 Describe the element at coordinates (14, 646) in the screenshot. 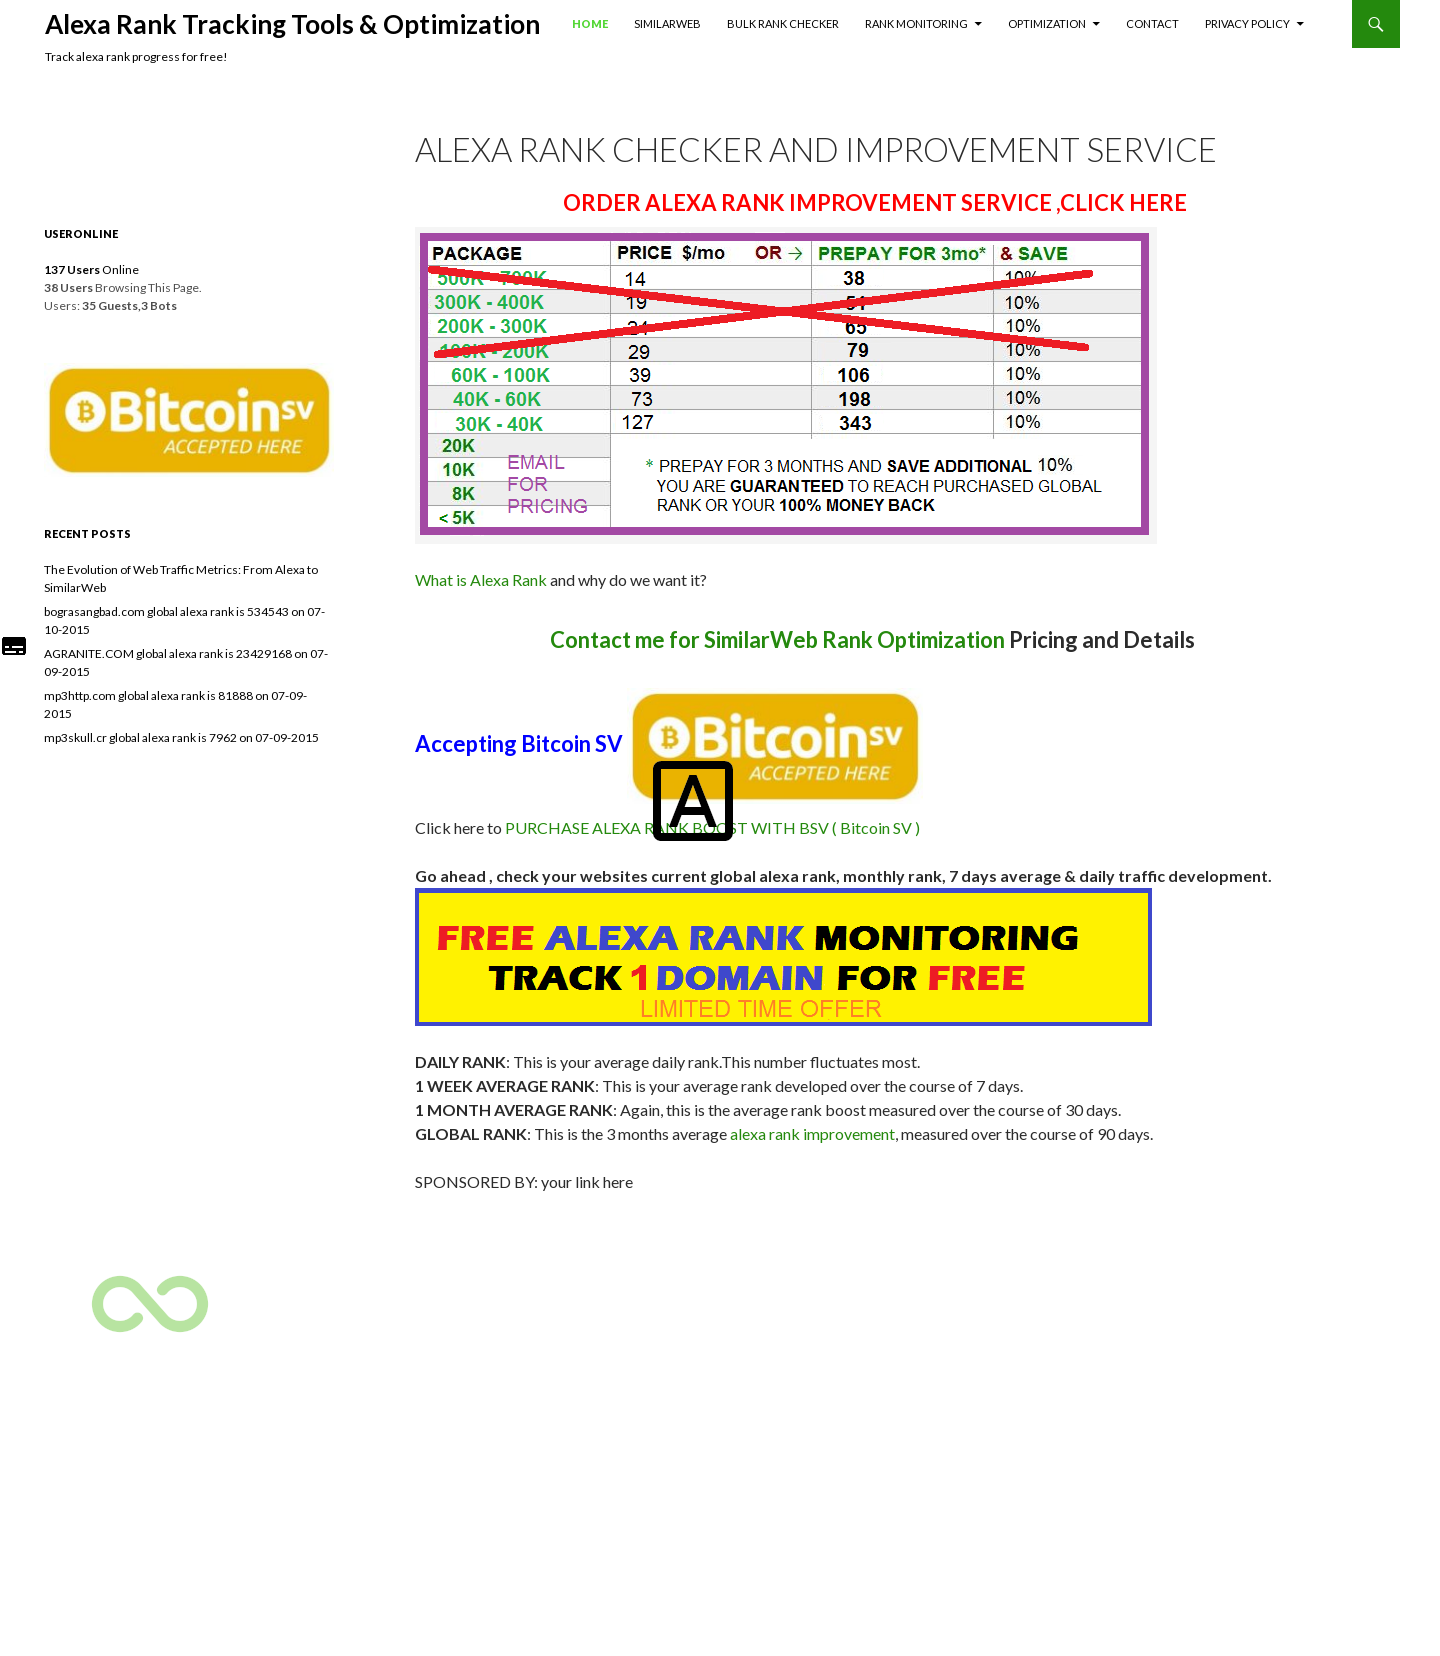

I see `enable subtitles or closed captions` at that location.